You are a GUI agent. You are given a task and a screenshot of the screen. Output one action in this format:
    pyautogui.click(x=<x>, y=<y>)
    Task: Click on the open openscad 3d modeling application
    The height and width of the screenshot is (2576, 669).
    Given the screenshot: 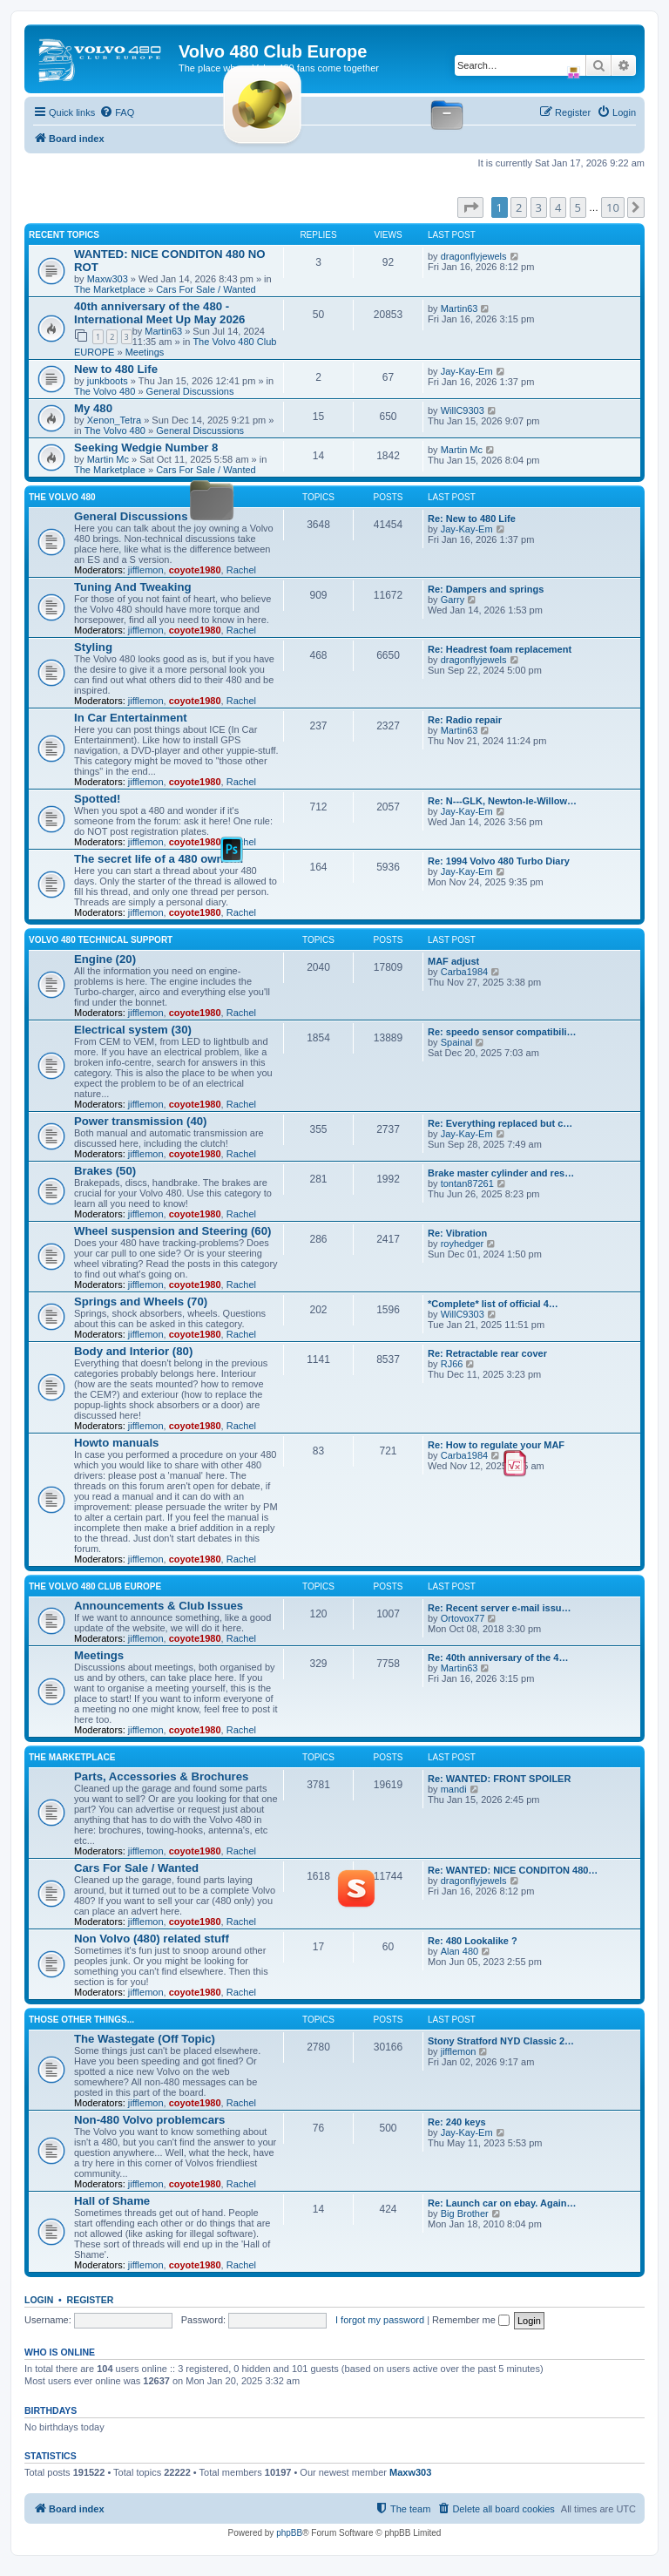 What is the action you would take?
    pyautogui.click(x=262, y=105)
    